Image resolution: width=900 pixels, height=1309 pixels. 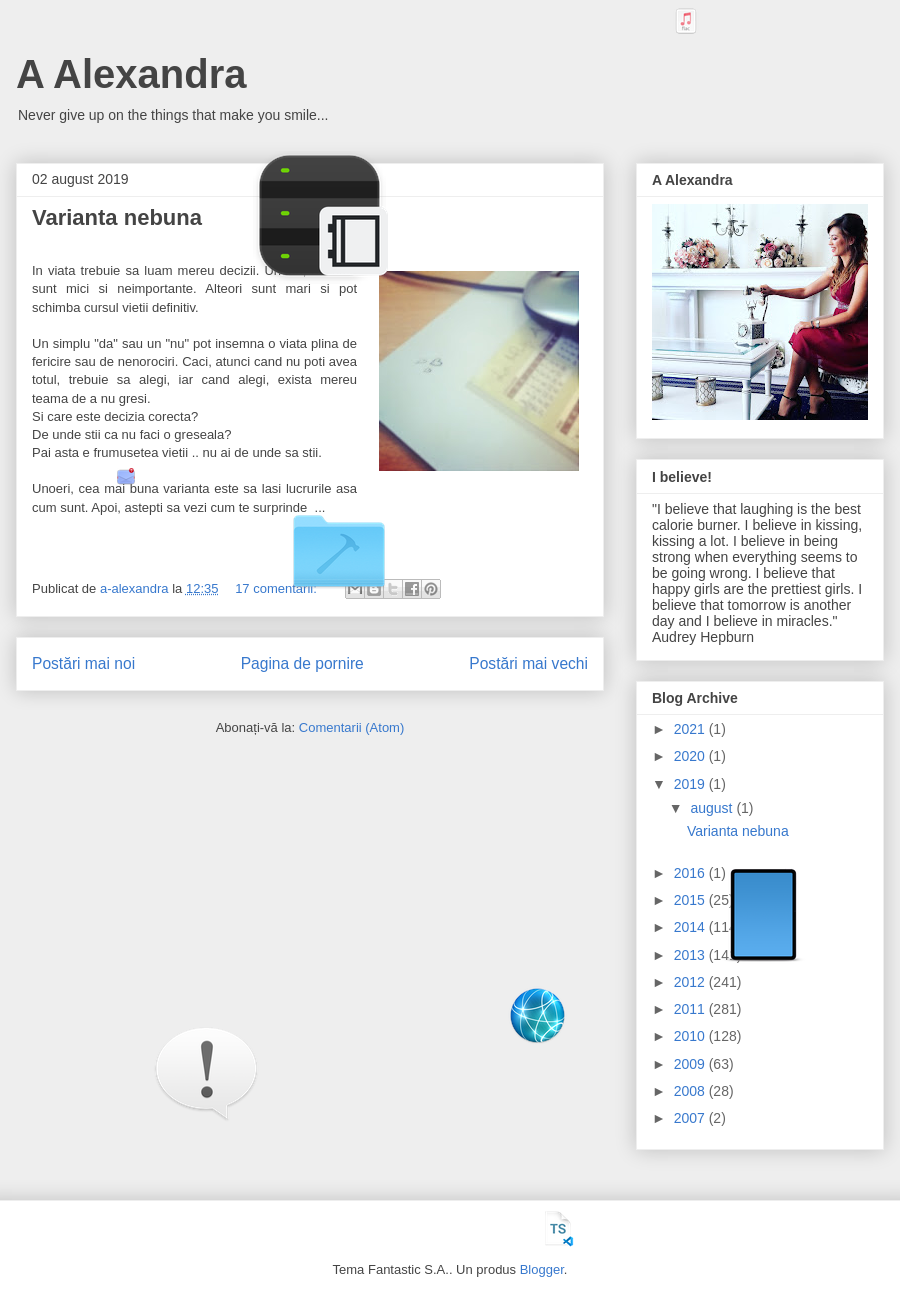 What do you see at coordinates (207, 1070) in the screenshot?
I see `indicates an important notification or alert message` at bounding box center [207, 1070].